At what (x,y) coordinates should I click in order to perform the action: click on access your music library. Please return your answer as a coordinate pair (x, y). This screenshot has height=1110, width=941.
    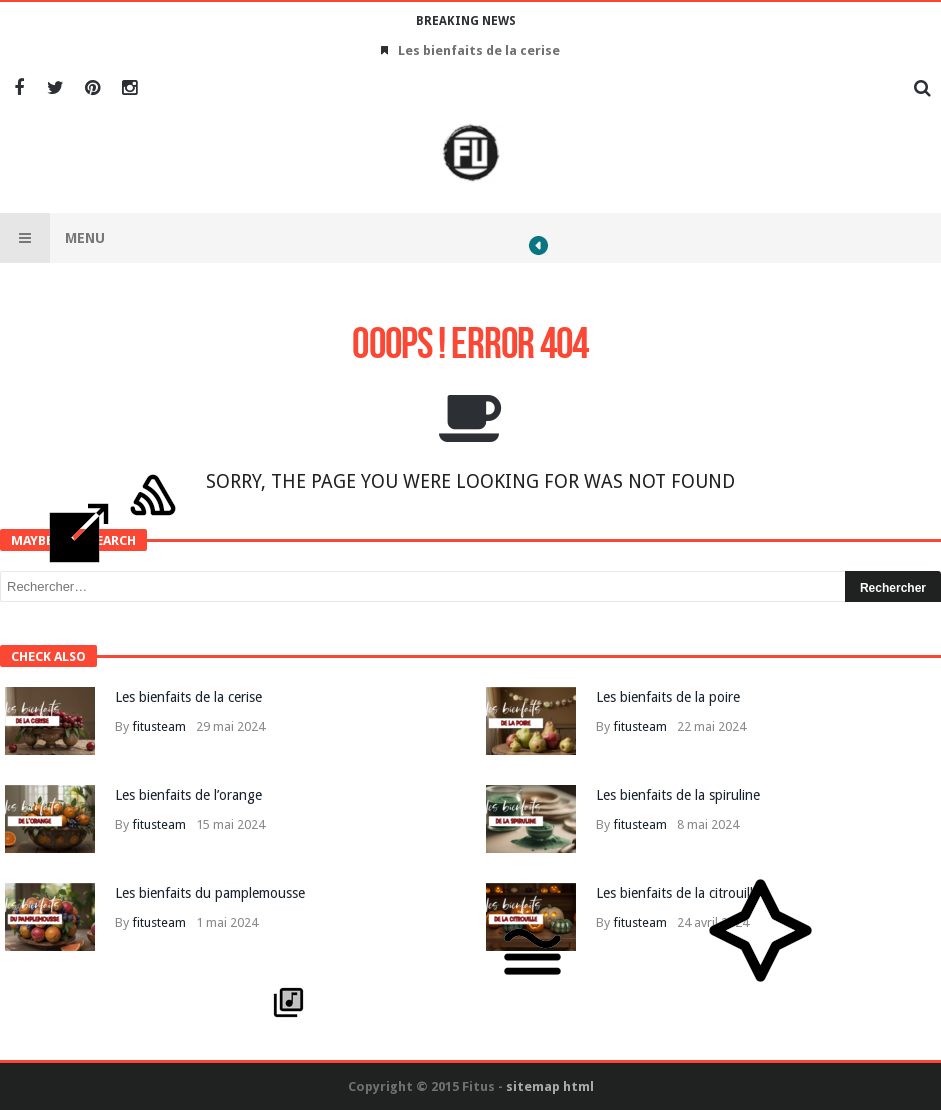
    Looking at the image, I should click on (288, 1002).